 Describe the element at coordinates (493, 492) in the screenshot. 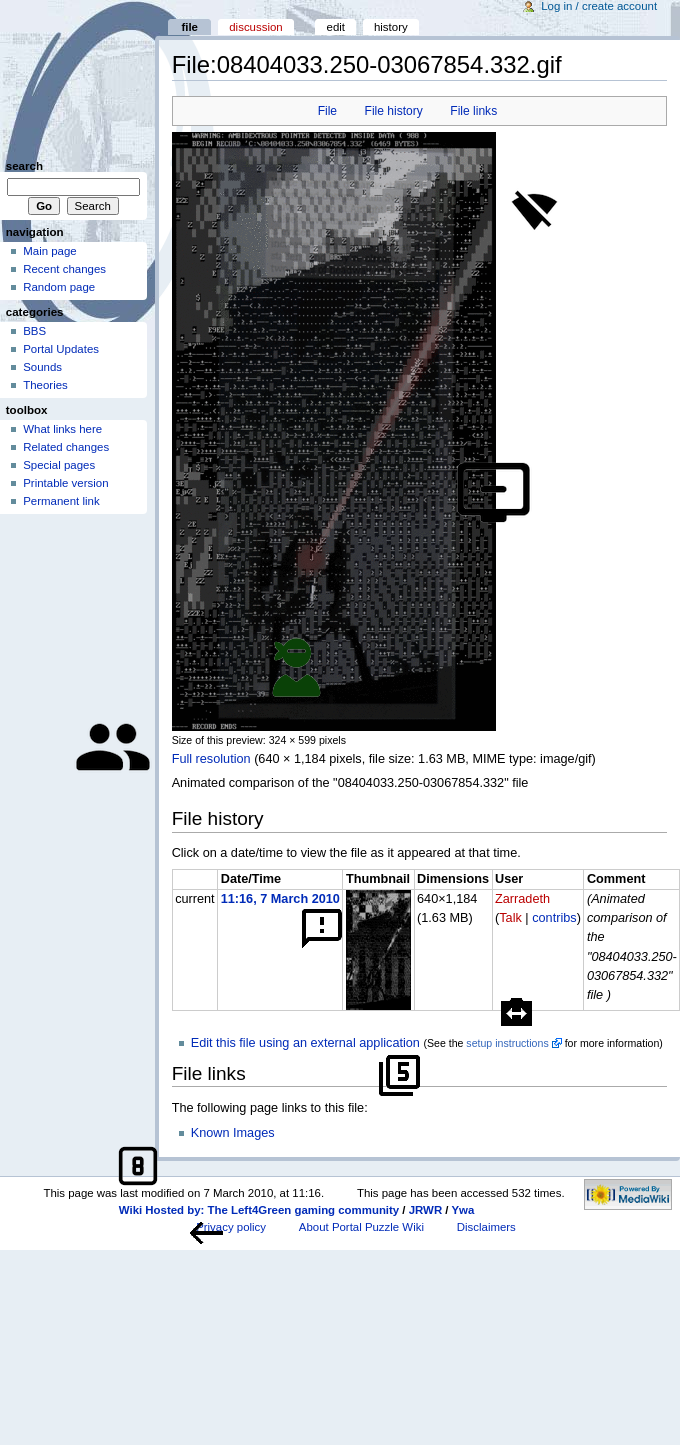

I see `remove video from watch queue` at that location.